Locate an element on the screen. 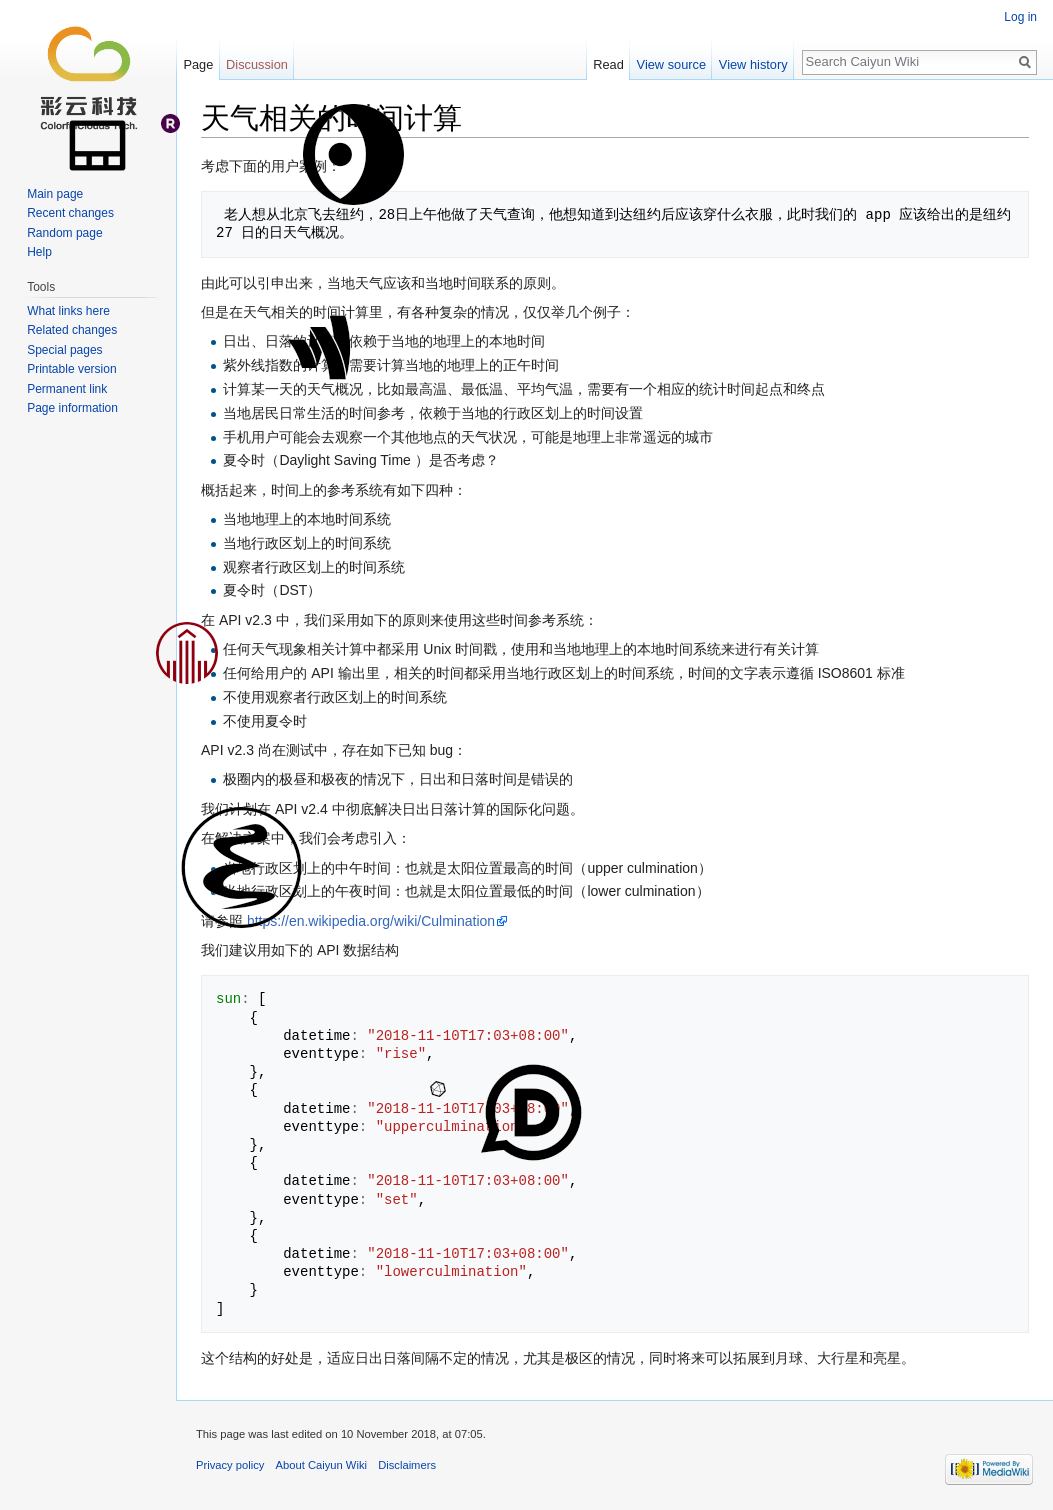  switch to slideshow view mode is located at coordinates (97, 145).